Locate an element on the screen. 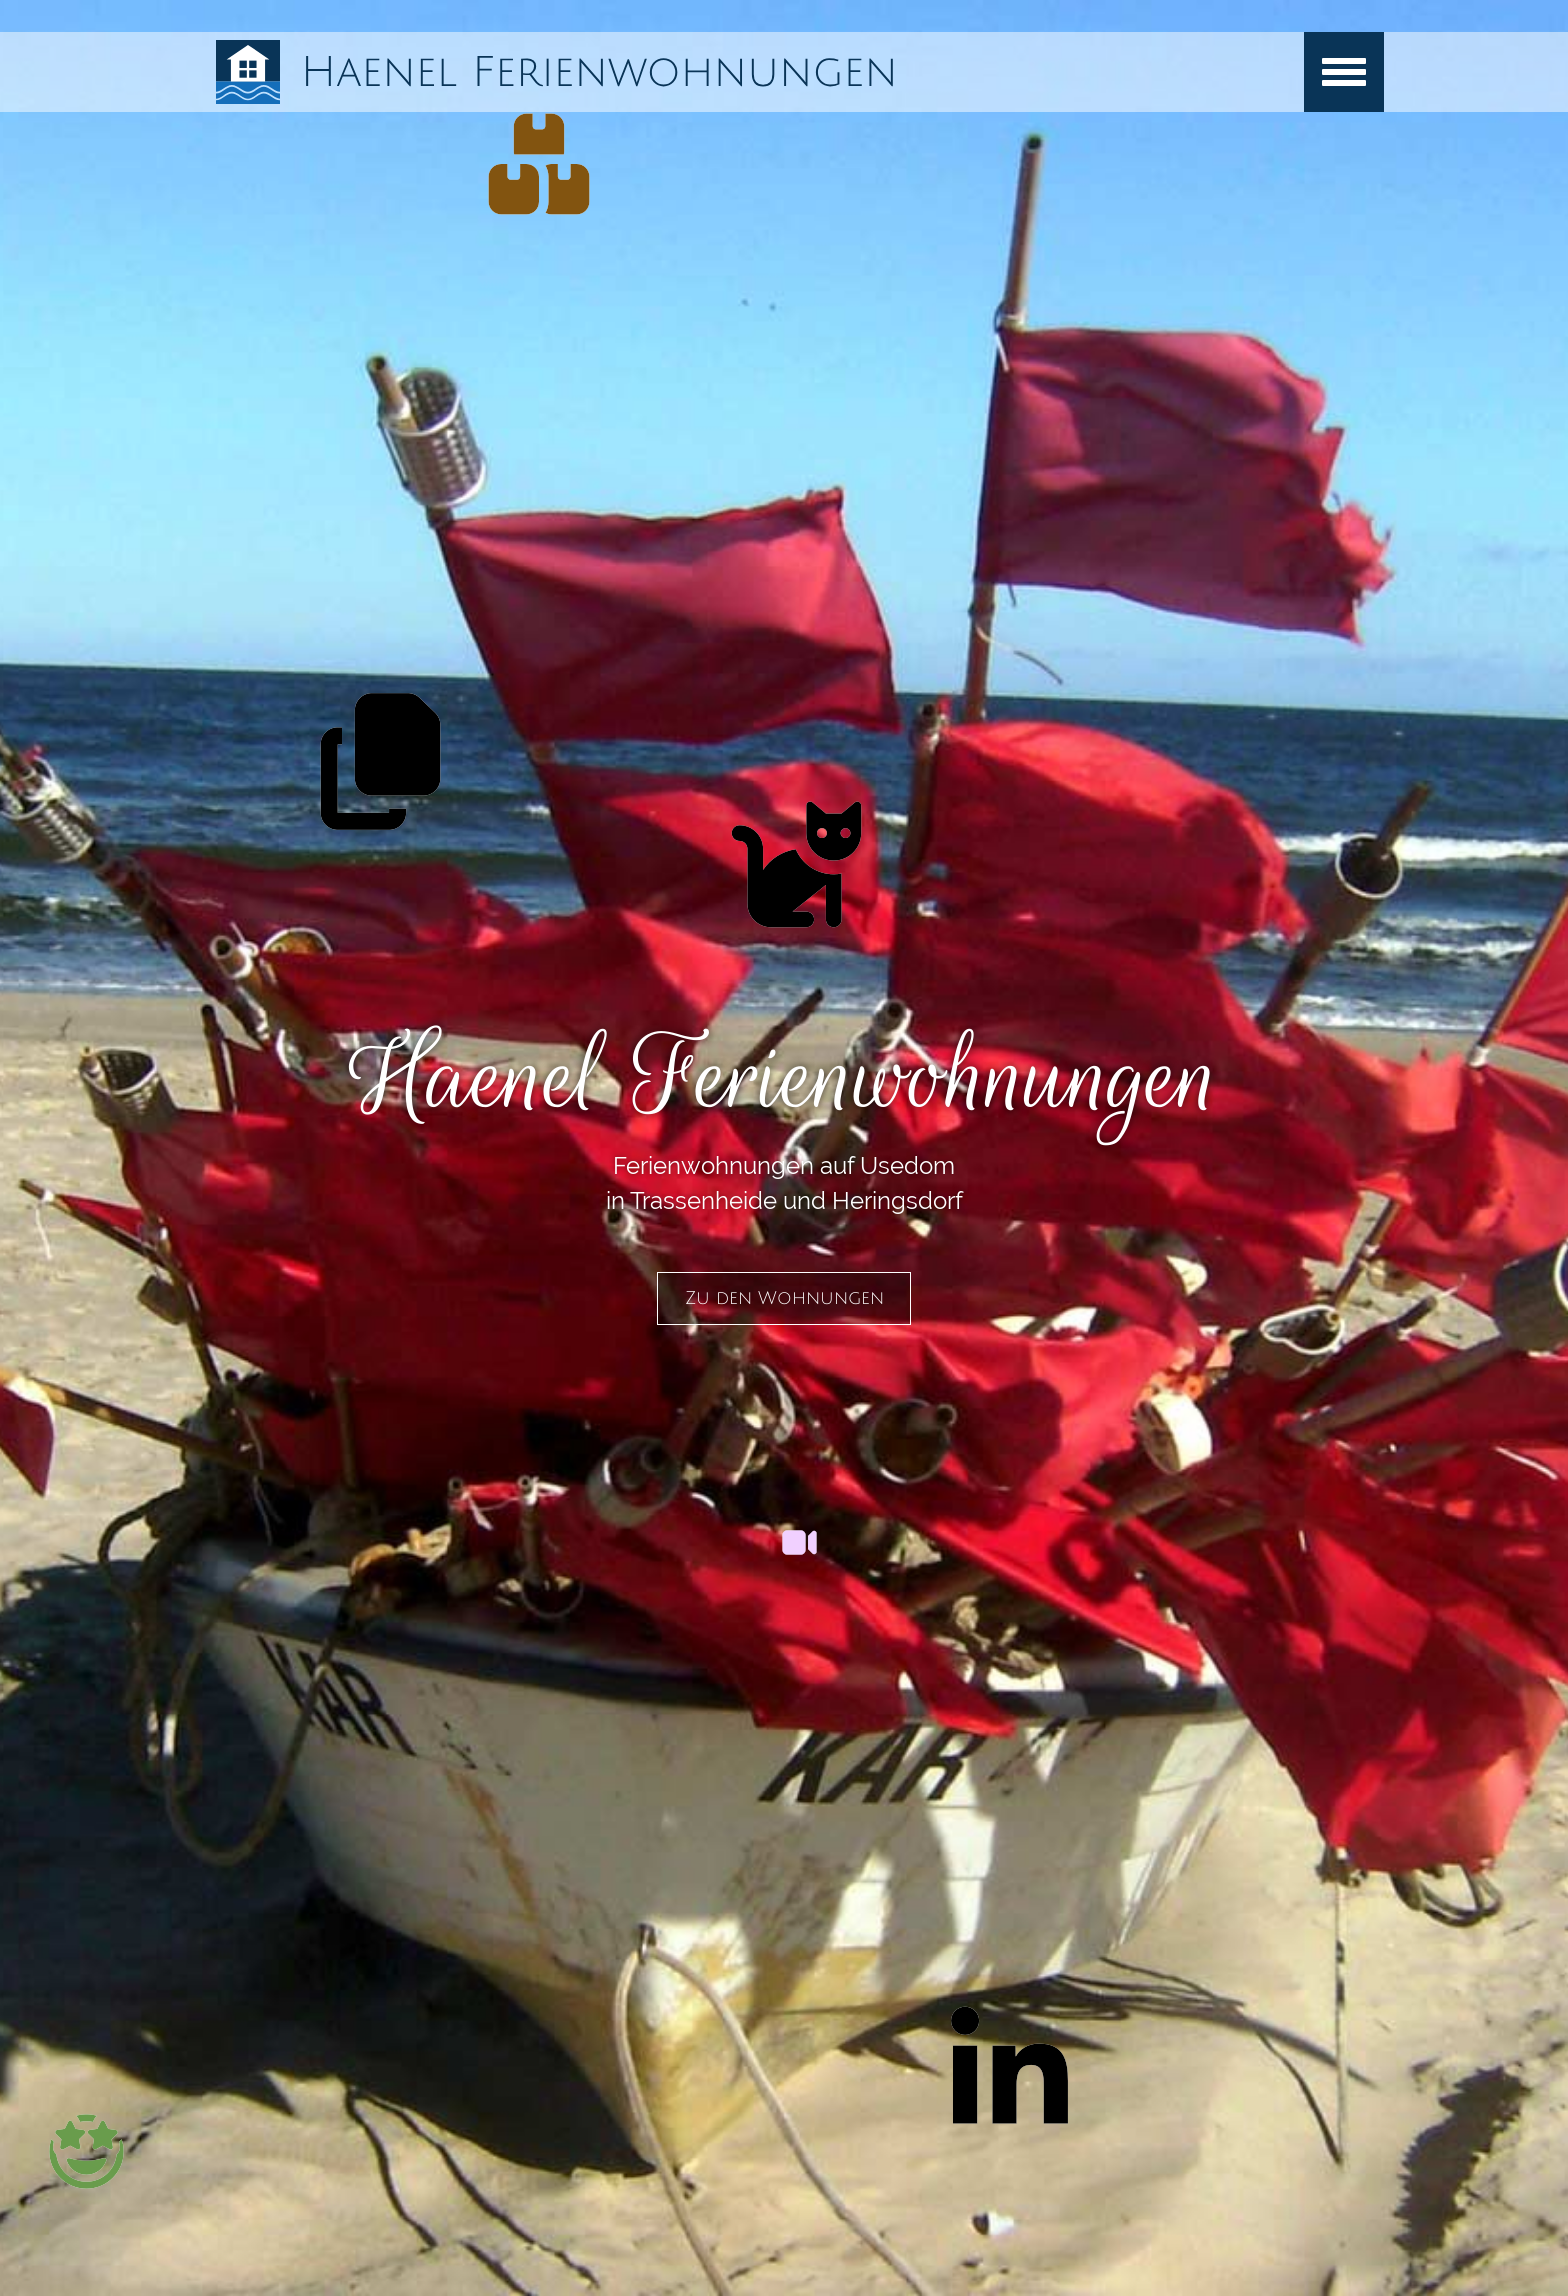  connect with linkedin profile is located at coordinates (1009, 2073).